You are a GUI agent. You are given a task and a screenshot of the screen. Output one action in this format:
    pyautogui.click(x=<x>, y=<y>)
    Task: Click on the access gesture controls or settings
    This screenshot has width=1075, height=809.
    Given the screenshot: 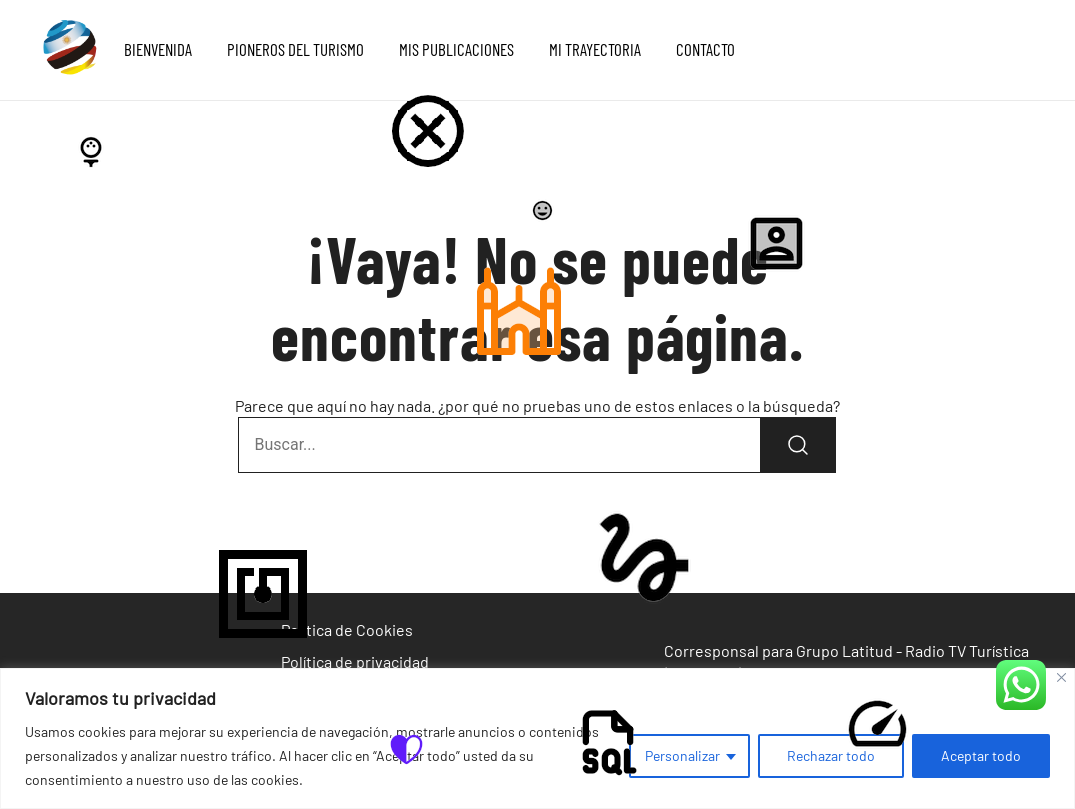 What is the action you would take?
    pyautogui.click(x=644, y=557)
    